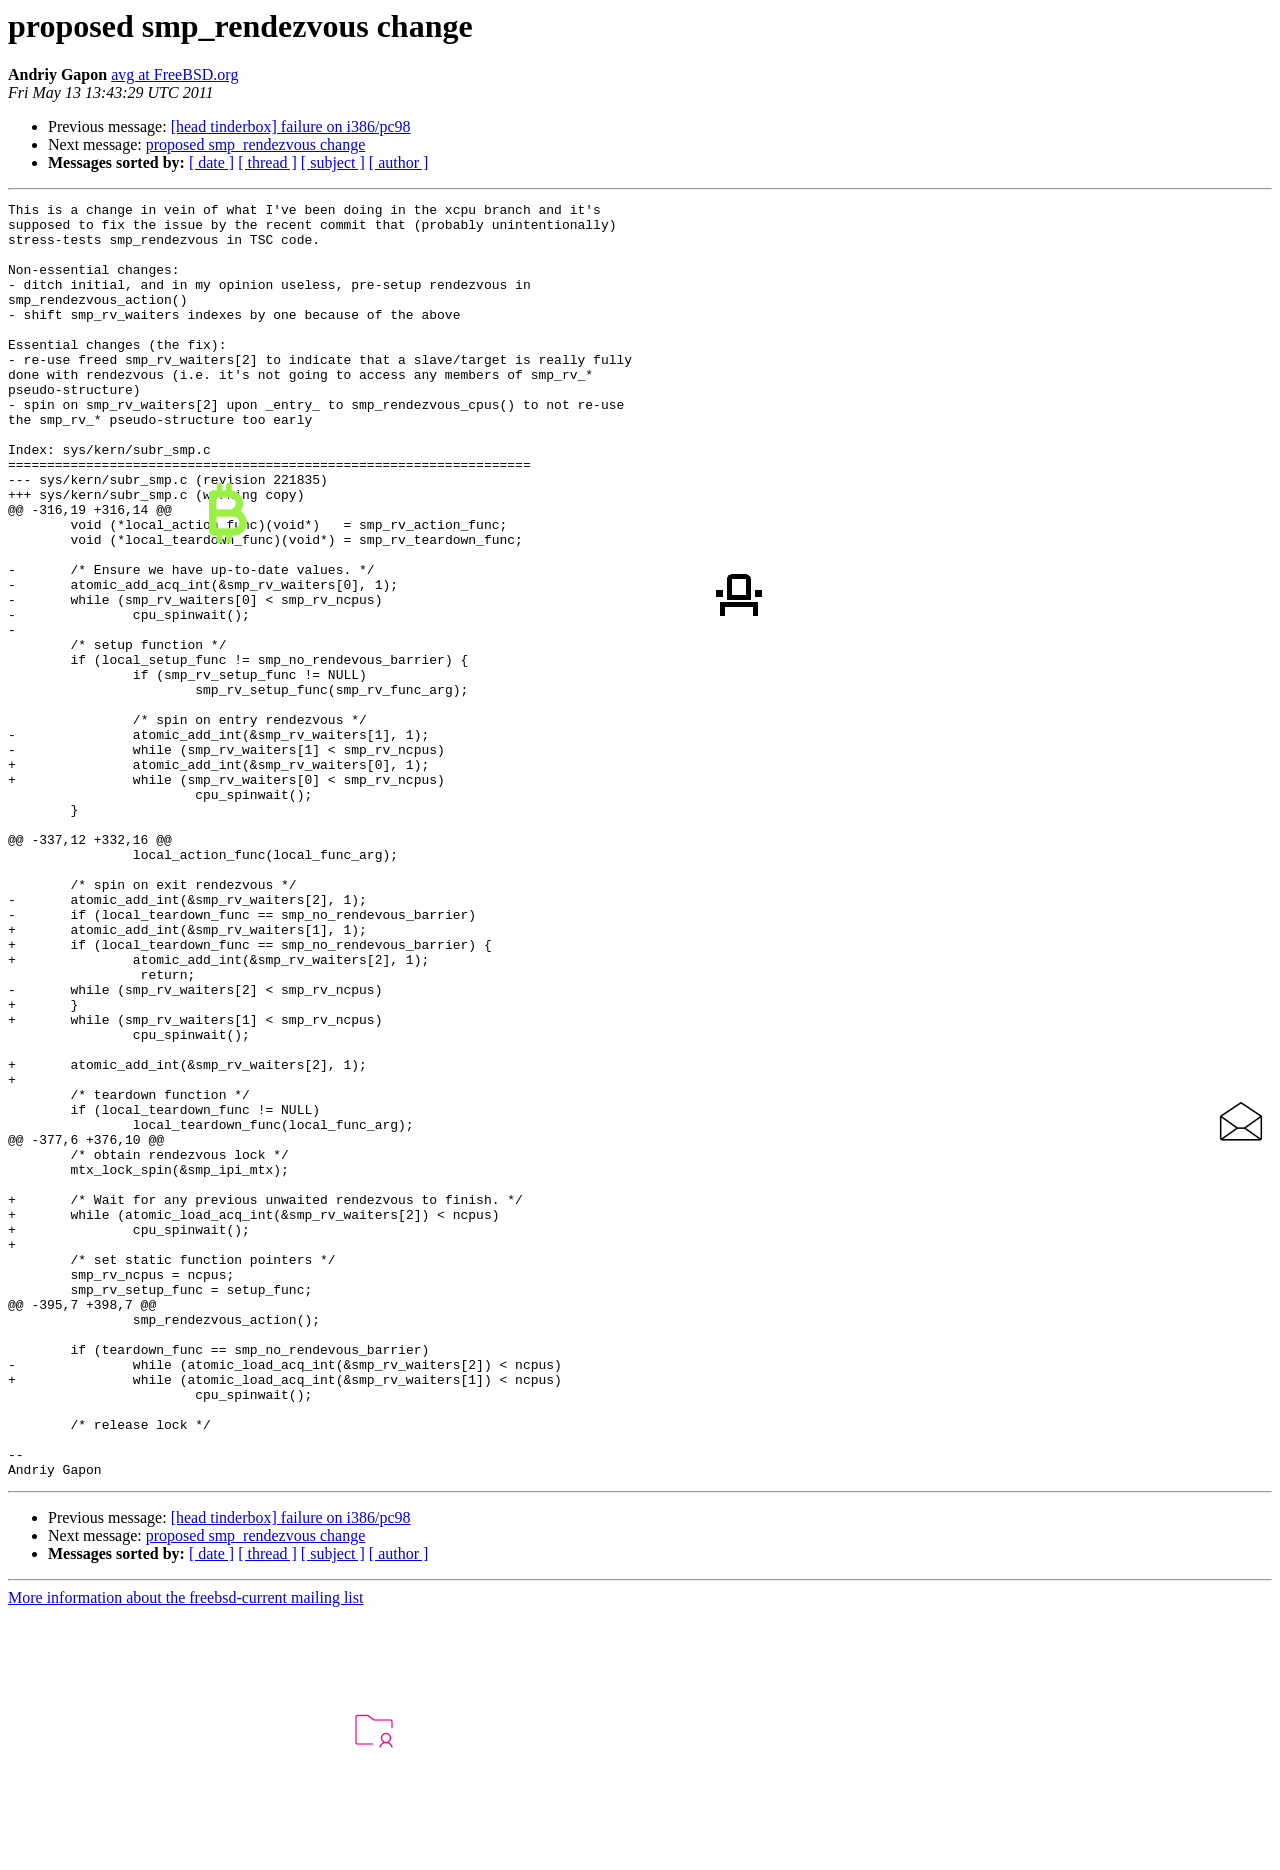 The width and height of the screenshot is (1280, 1870). I want to click on select or reserve a seat, so click(739, 595).